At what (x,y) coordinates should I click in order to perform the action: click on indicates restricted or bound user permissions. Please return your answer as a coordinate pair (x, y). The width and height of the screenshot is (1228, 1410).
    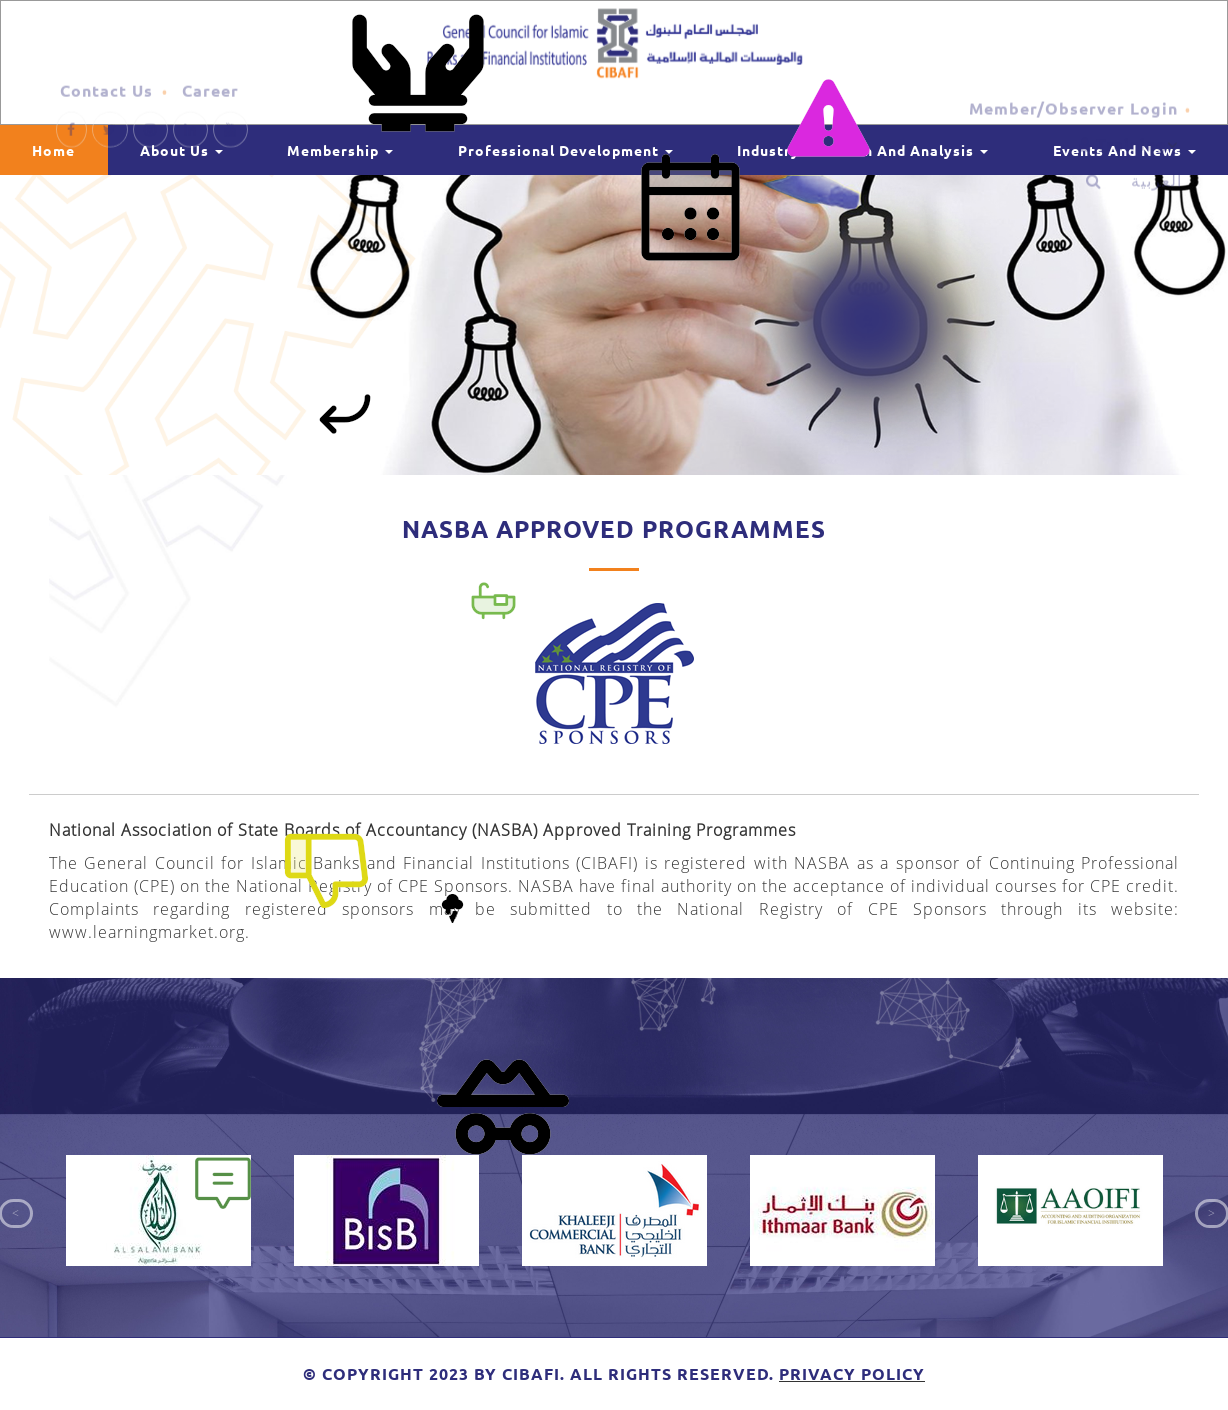
    Looking at the image, I should click on (418, 73).